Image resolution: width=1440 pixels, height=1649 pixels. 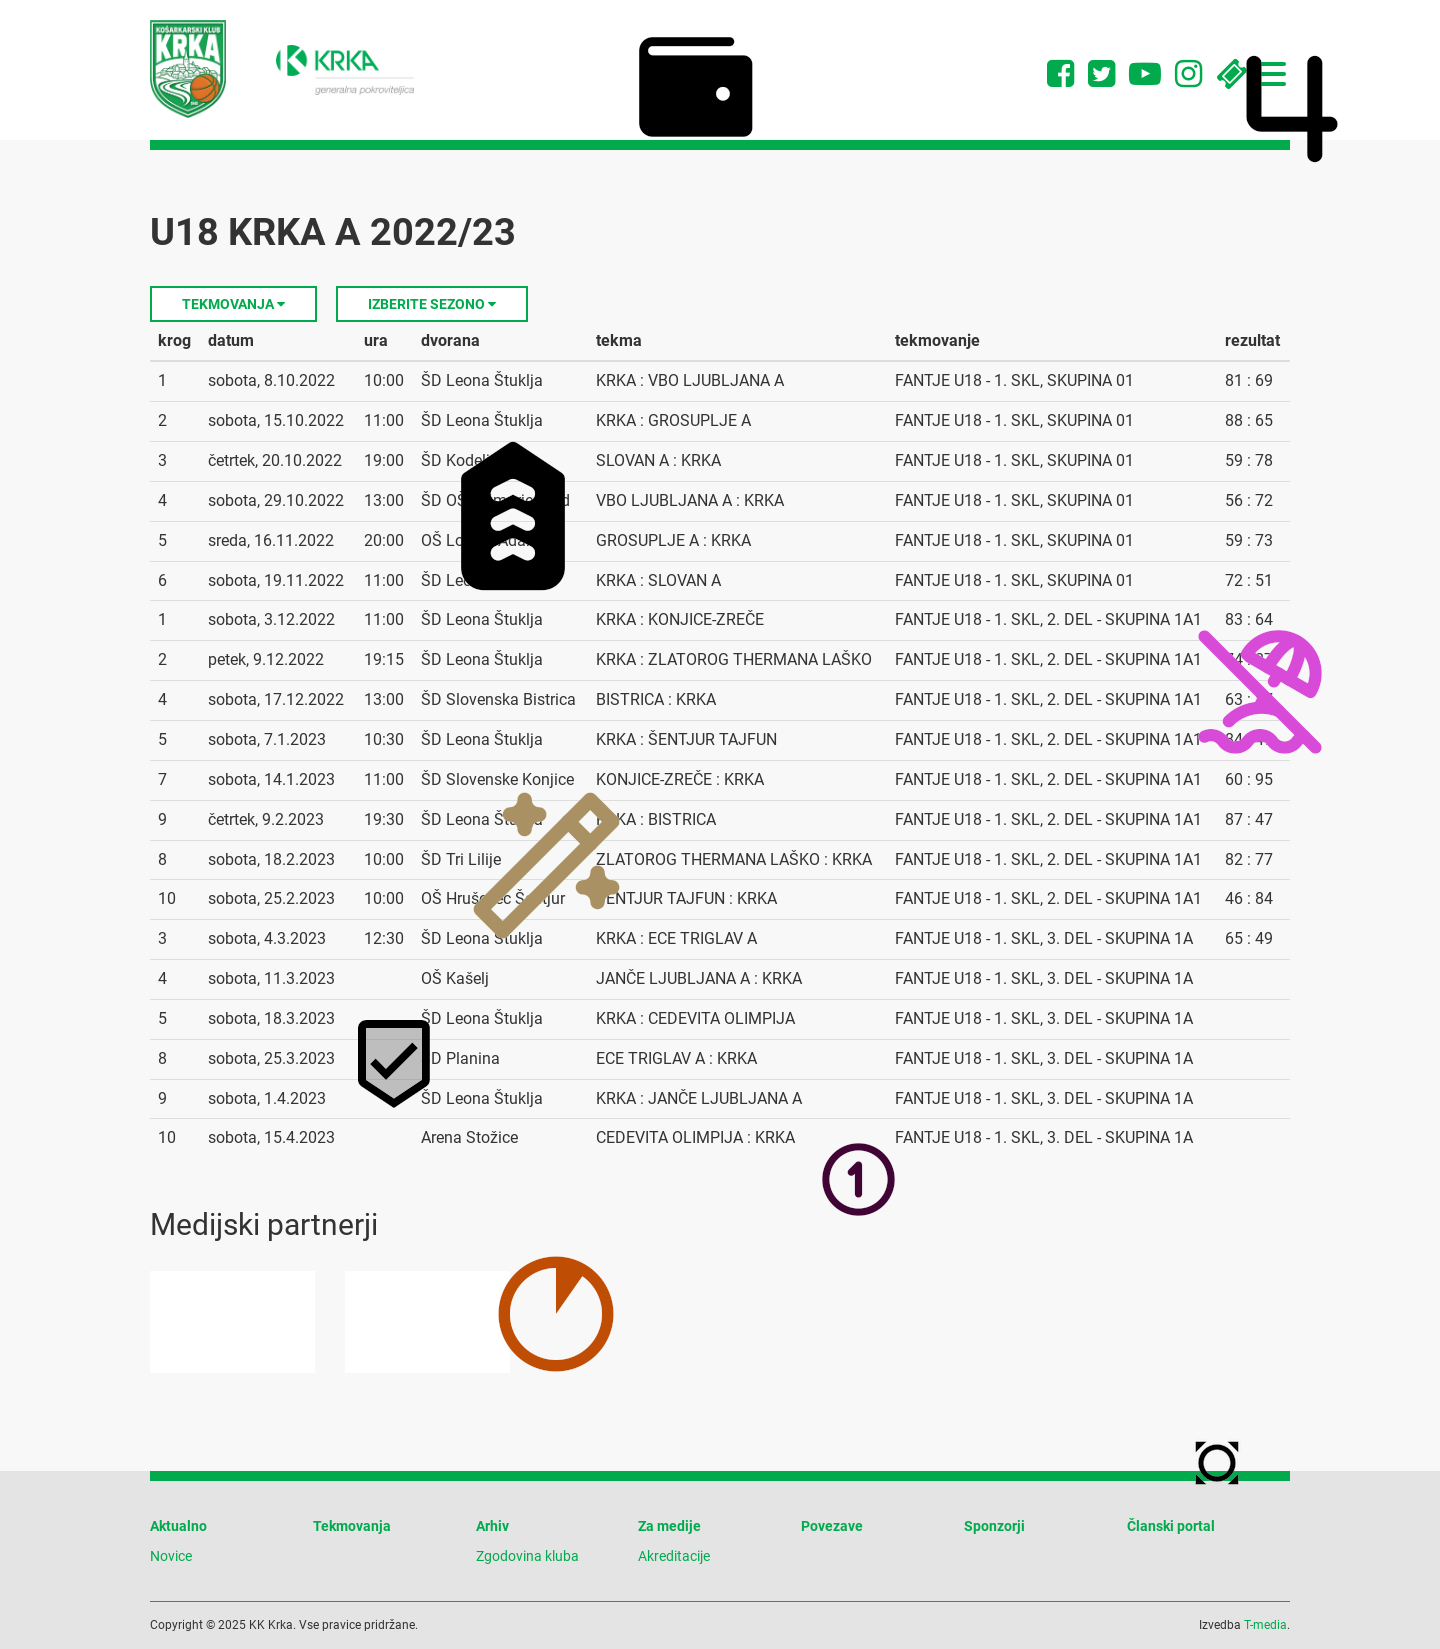 What do you see at coordinates (556, 1314) in the screenshot?
I see `indicates 10% progress or completion` at bounding box center [556, 1314].